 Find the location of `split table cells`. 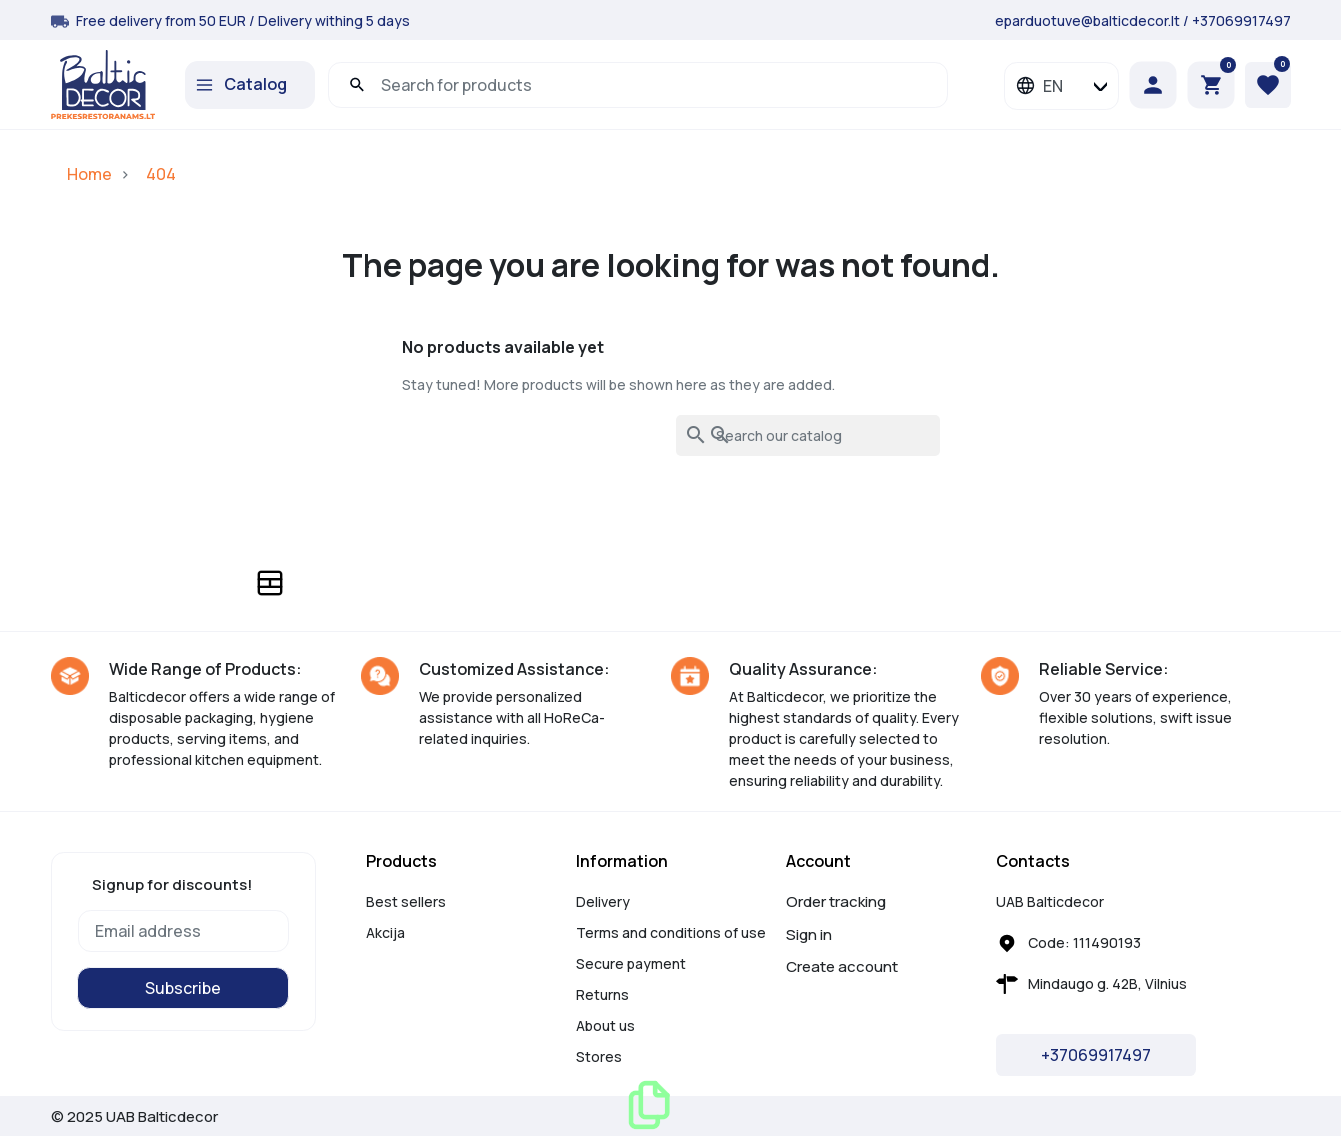

split table cells is located at coordinates (270, 583).